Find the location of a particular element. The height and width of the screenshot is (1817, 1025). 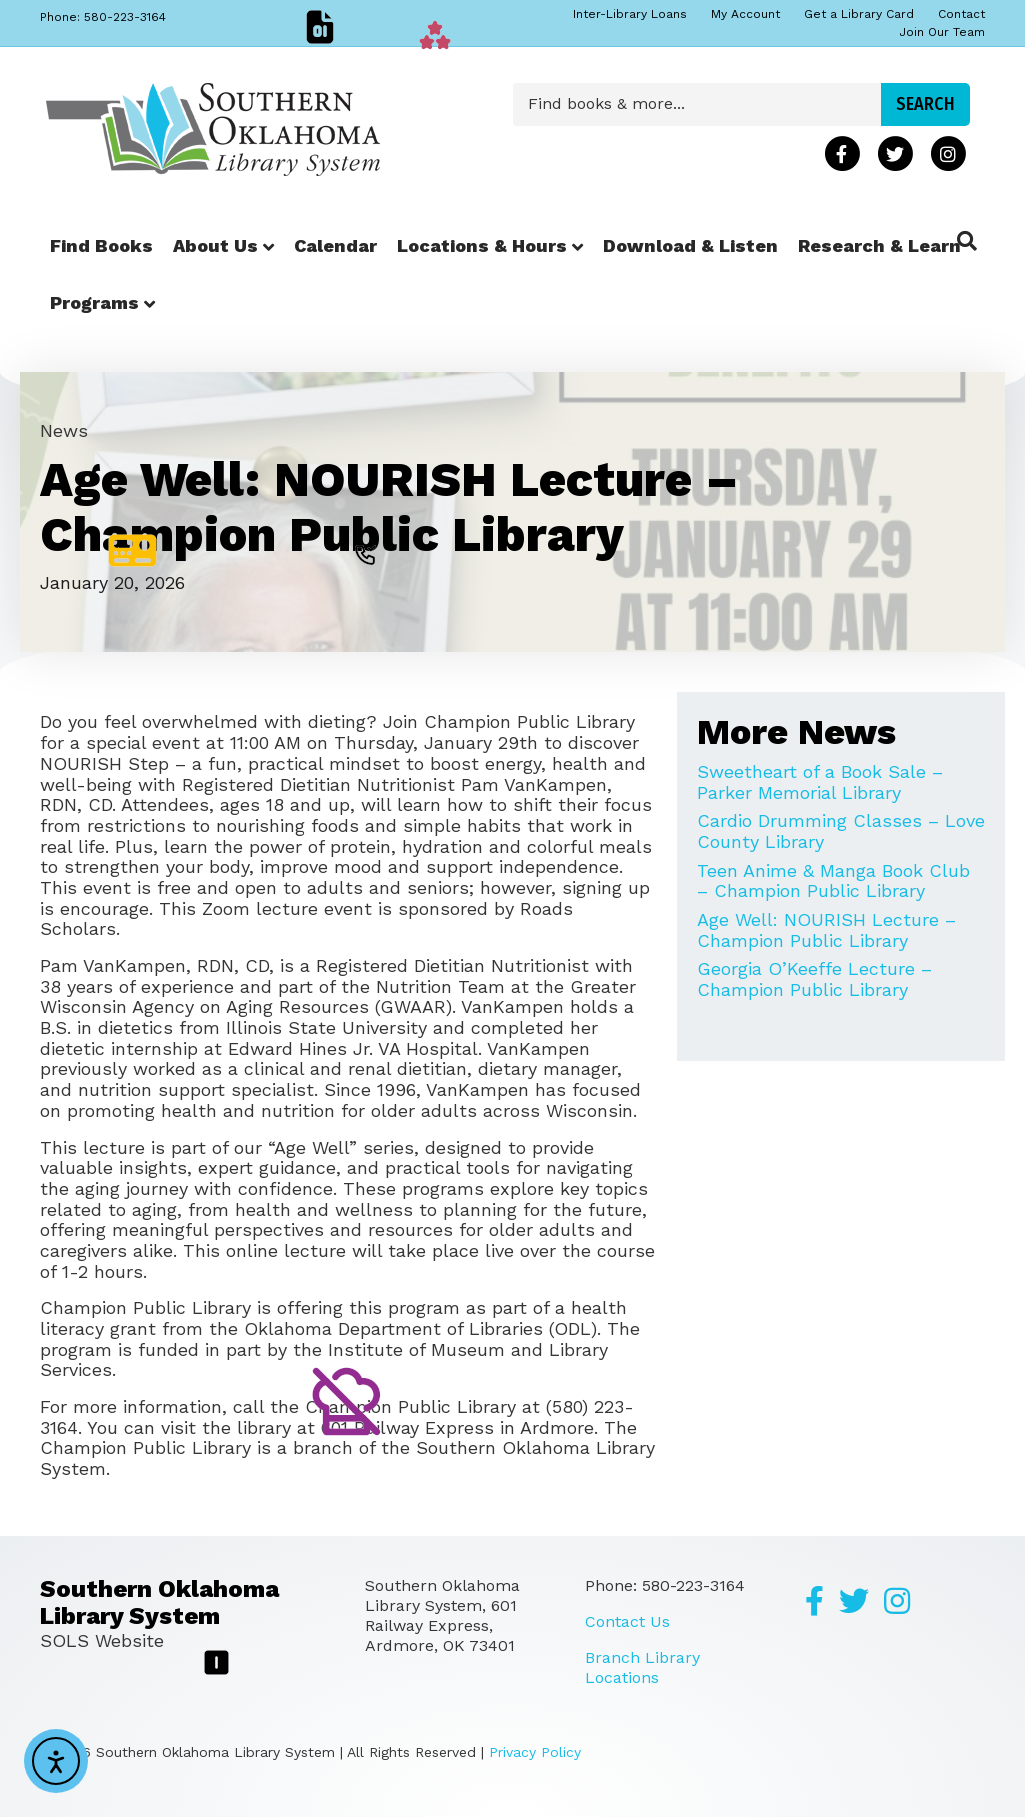

call completed successfully is located at coordinates (365, 554).